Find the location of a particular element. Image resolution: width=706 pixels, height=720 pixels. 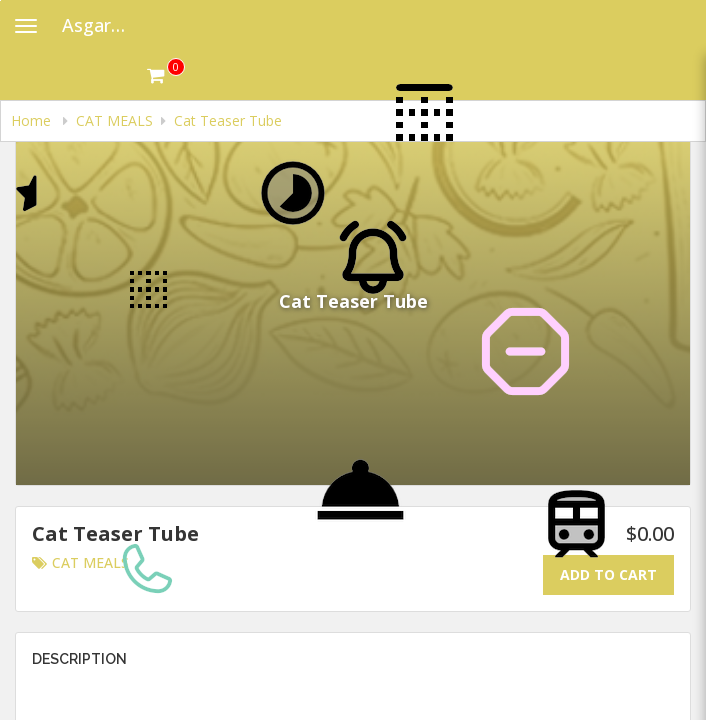

view train schedules or routes is located at coordinates (576, 525).